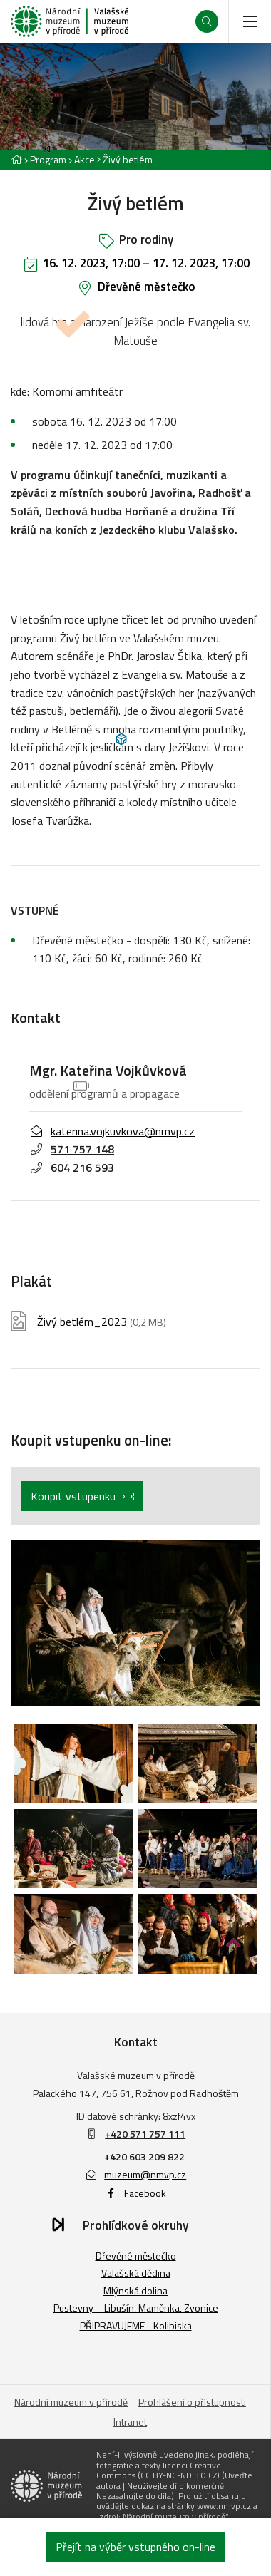 The image size is (271, 2576). What do you see at coordinates (214, 1786) in the screenshot?
I see `go back to the beginning` at bounding box center [214, 1786].